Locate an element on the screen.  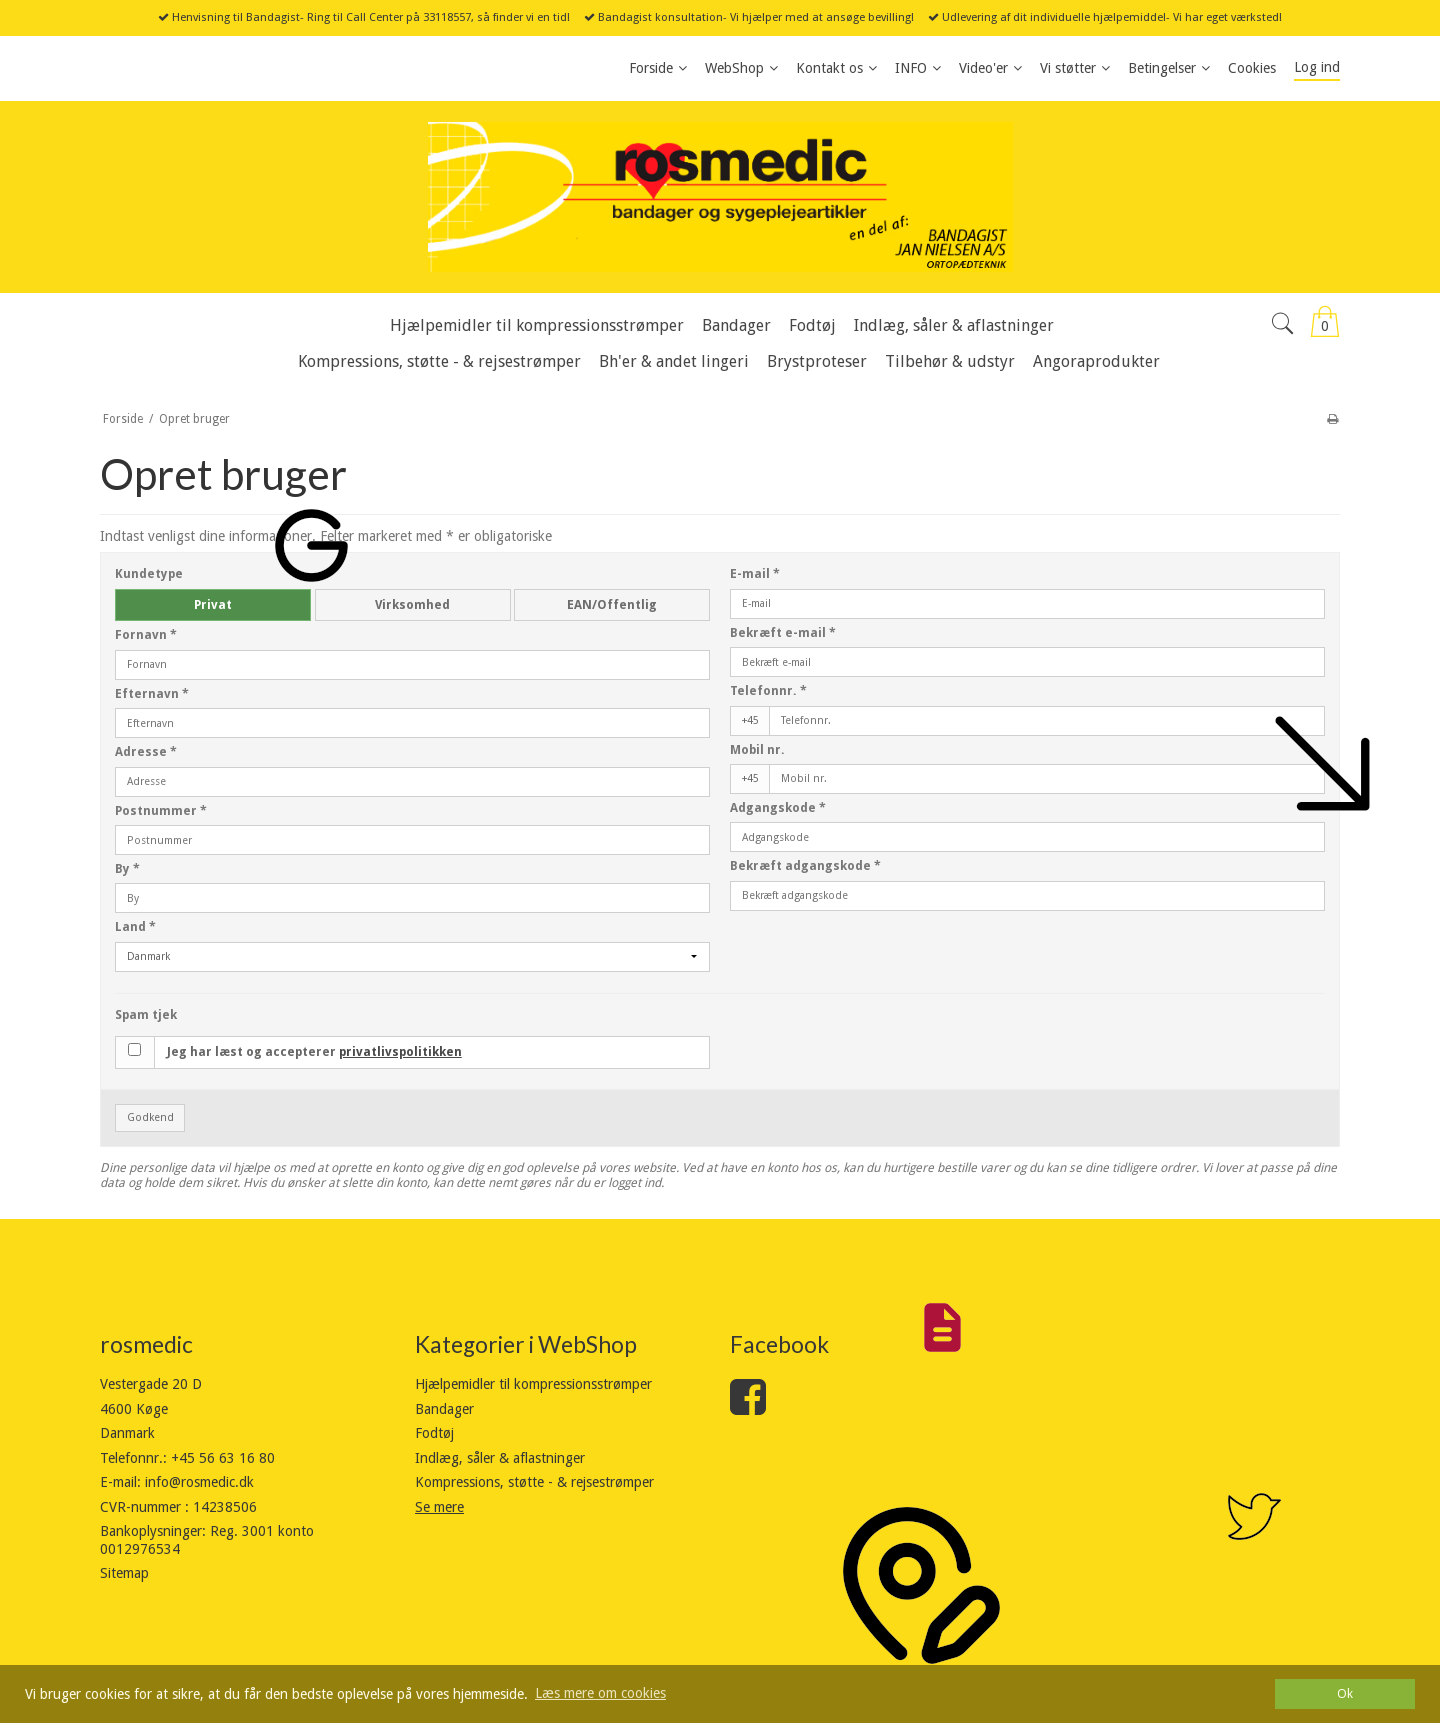
navigate to the next item diagonally is located at coordinates (1322, 763).